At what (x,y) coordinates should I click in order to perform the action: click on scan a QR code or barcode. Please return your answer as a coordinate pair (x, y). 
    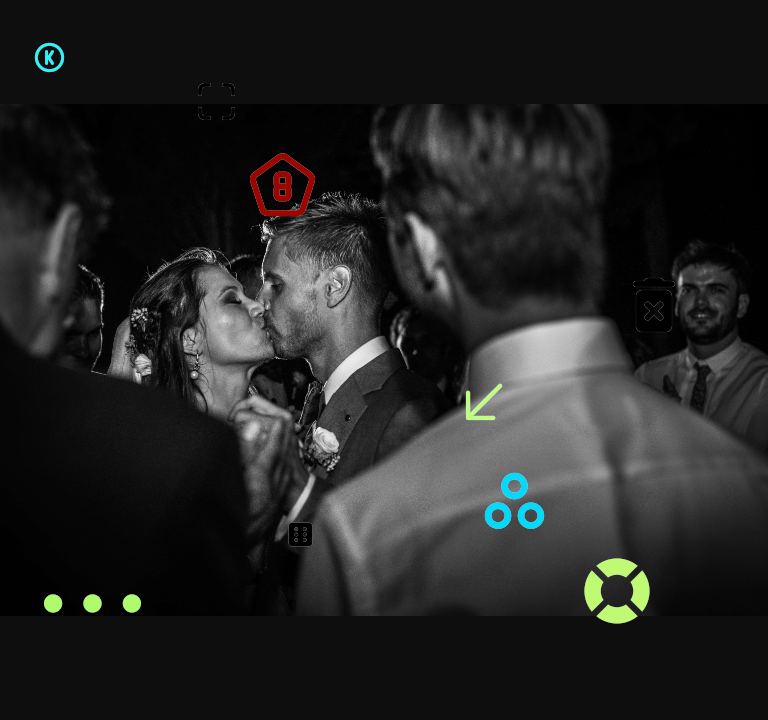
    Looking at the image, I should click on (216, 101).